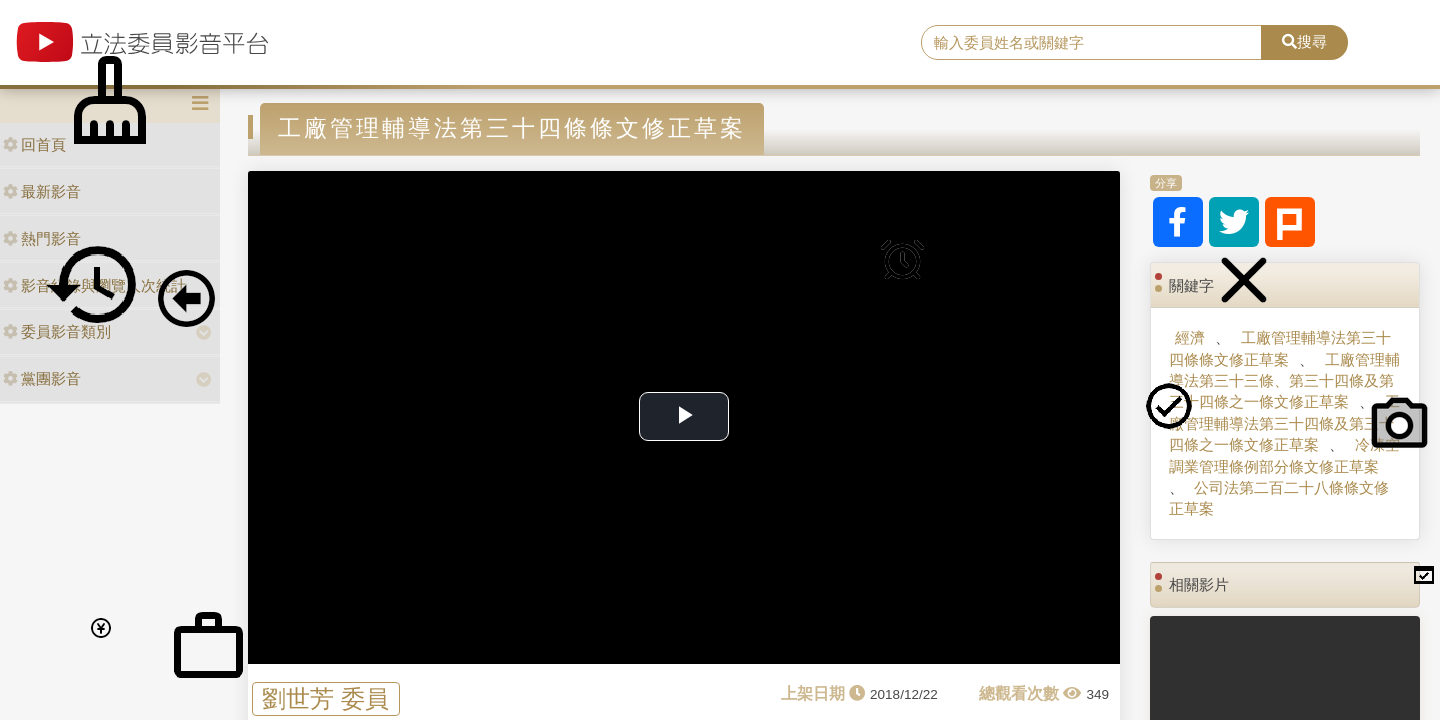 This screenshot has height=720, width=1440. Describe the element at coordinates (1424, 575) in the screenshot. I see `indicates a verified domain or website` at that location.